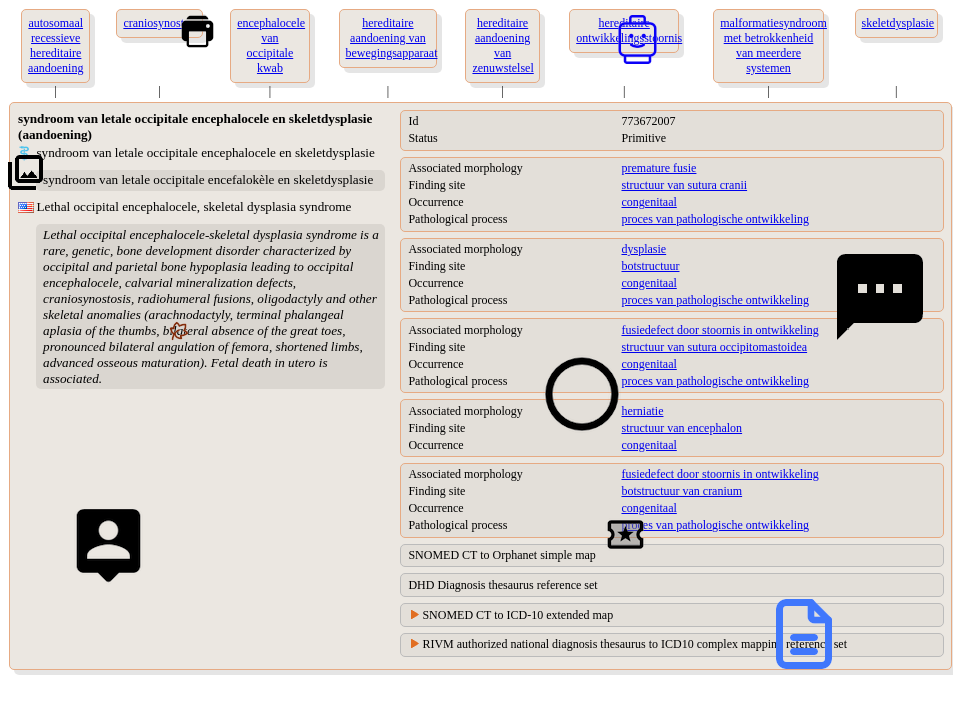  Describe the element at coordinates (197, 31) in the screenshot. I see `print this document` at that location.